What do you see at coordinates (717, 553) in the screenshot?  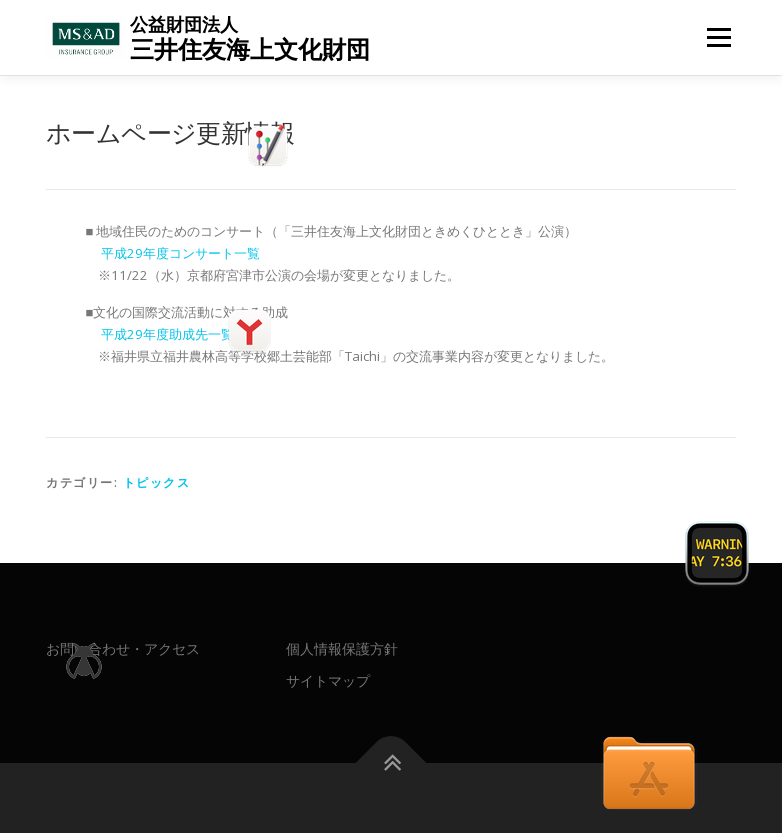 I see `open the console app to view system logs` at bounding box center [717, 553].